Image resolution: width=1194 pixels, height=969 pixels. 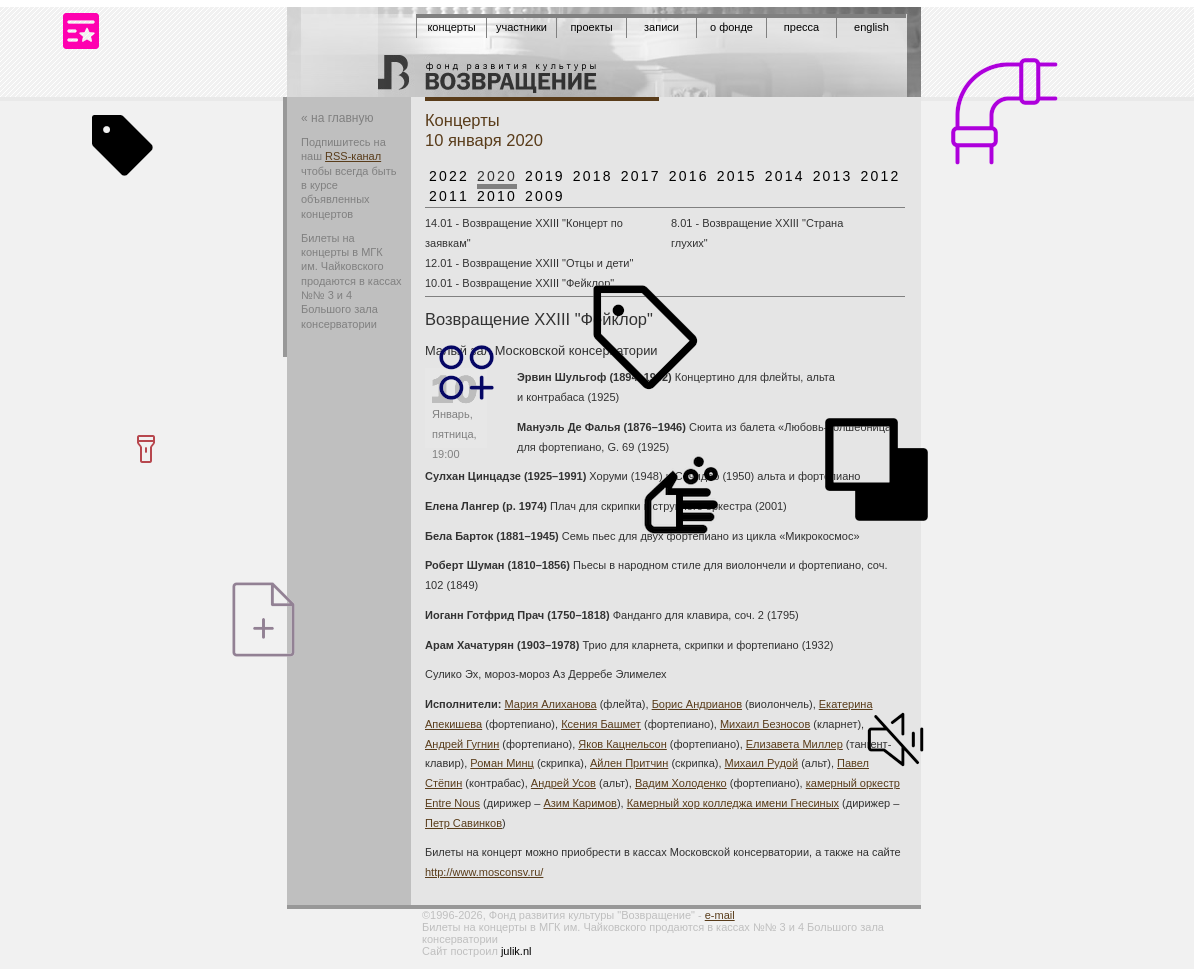 What do you see at coordinates (894, 739) in the screenshot?
I see `mute audio or sound` at bounding box center [894, 739].